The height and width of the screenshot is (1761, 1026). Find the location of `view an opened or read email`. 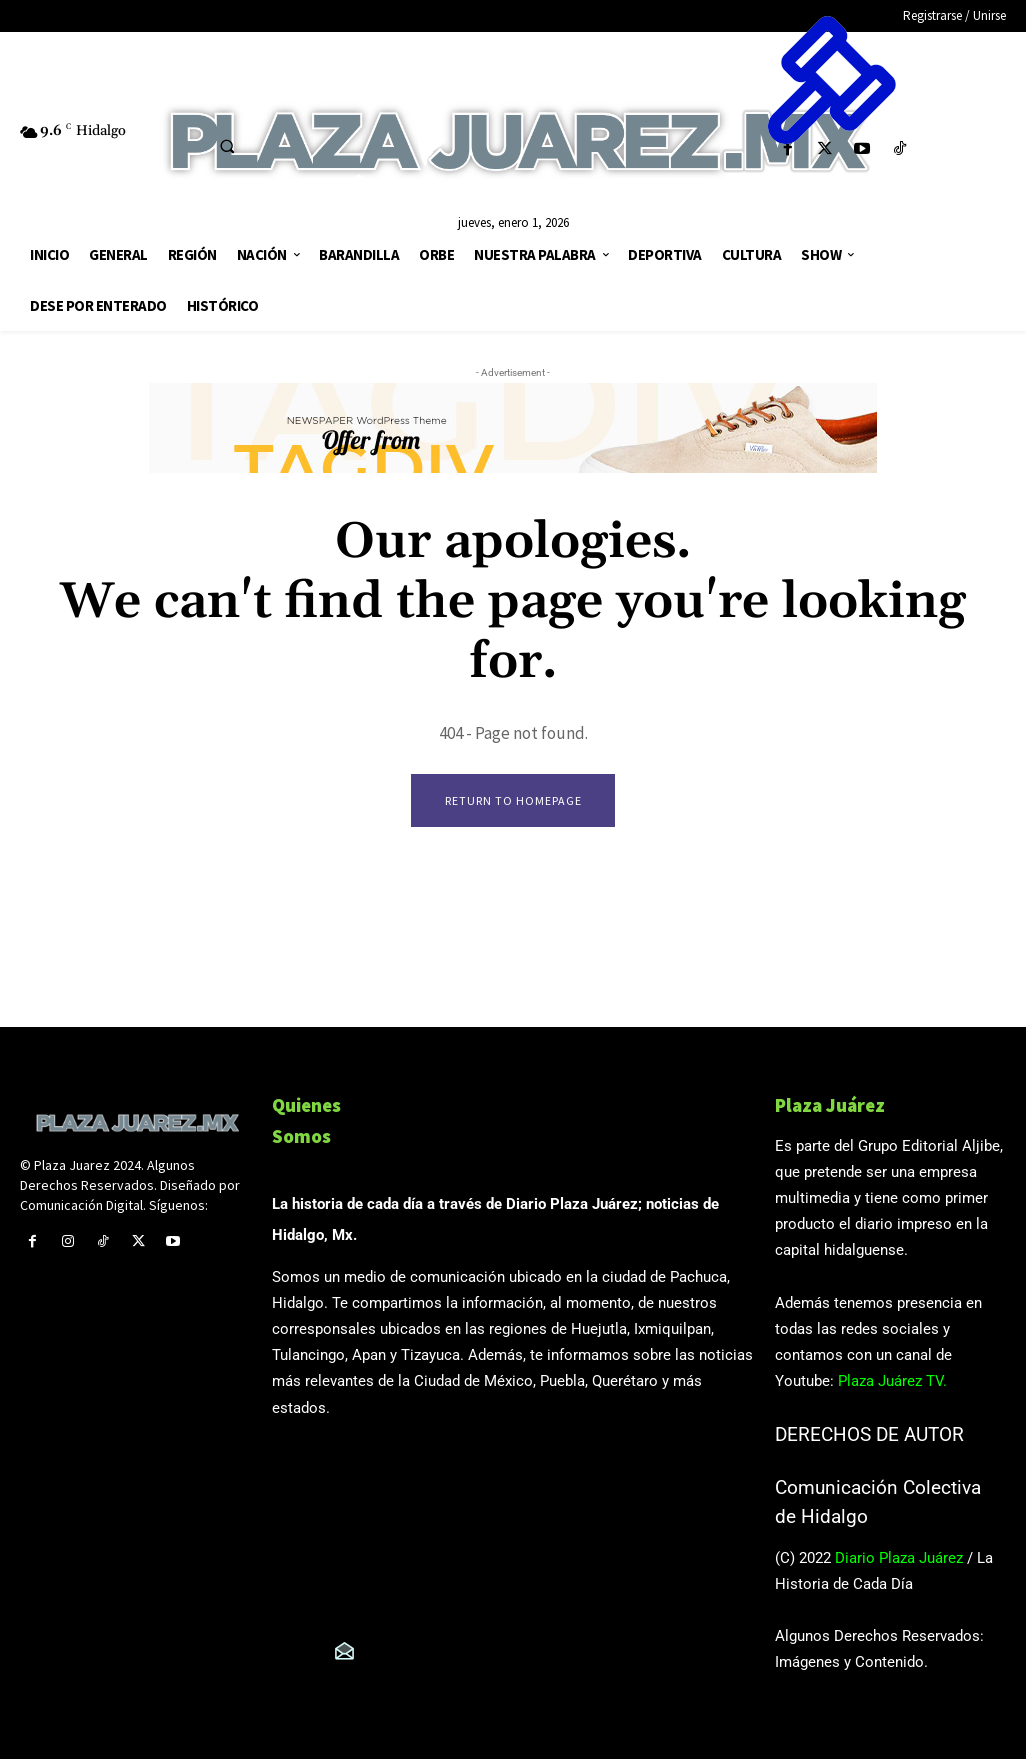

view an opened or read email is located at coordinates (344, 1651).